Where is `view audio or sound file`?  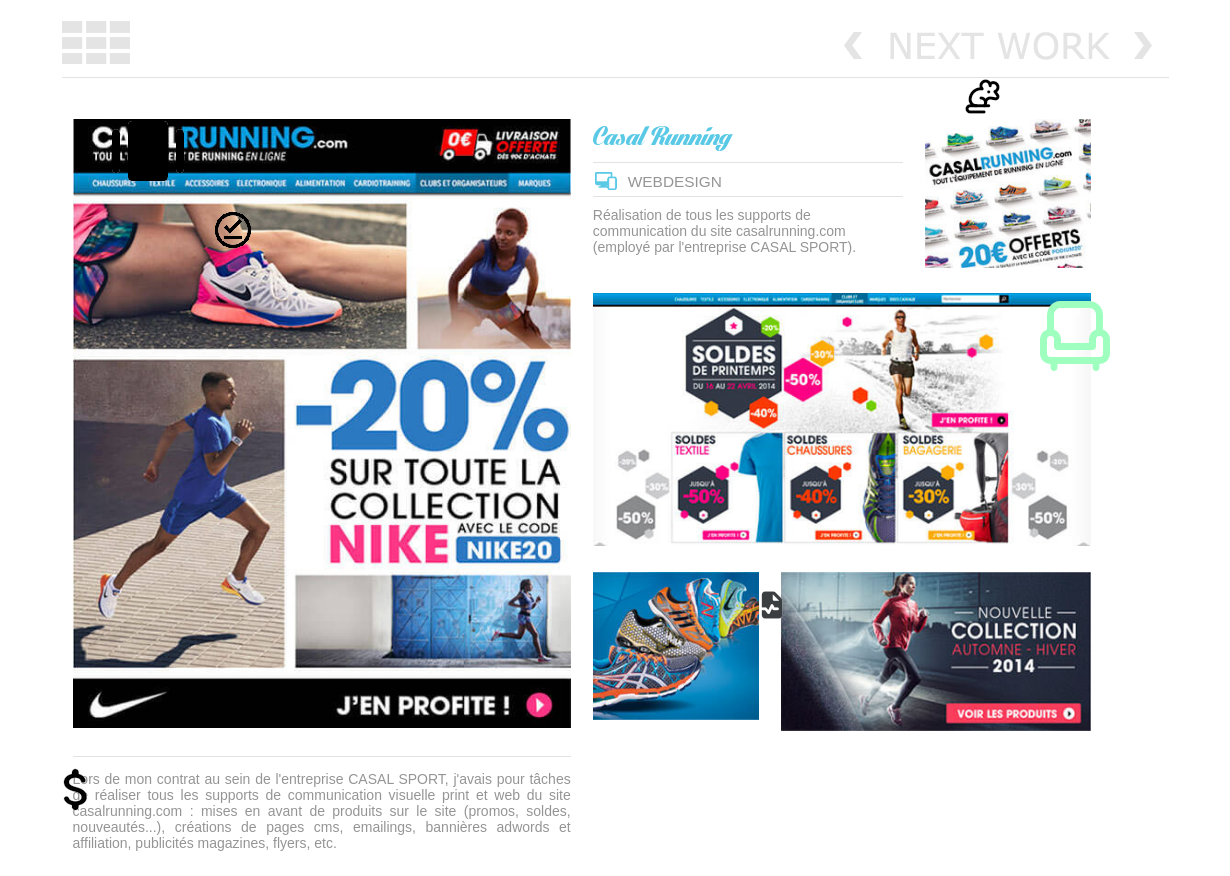 view audio or sound file is located at coordinates (772, 605).